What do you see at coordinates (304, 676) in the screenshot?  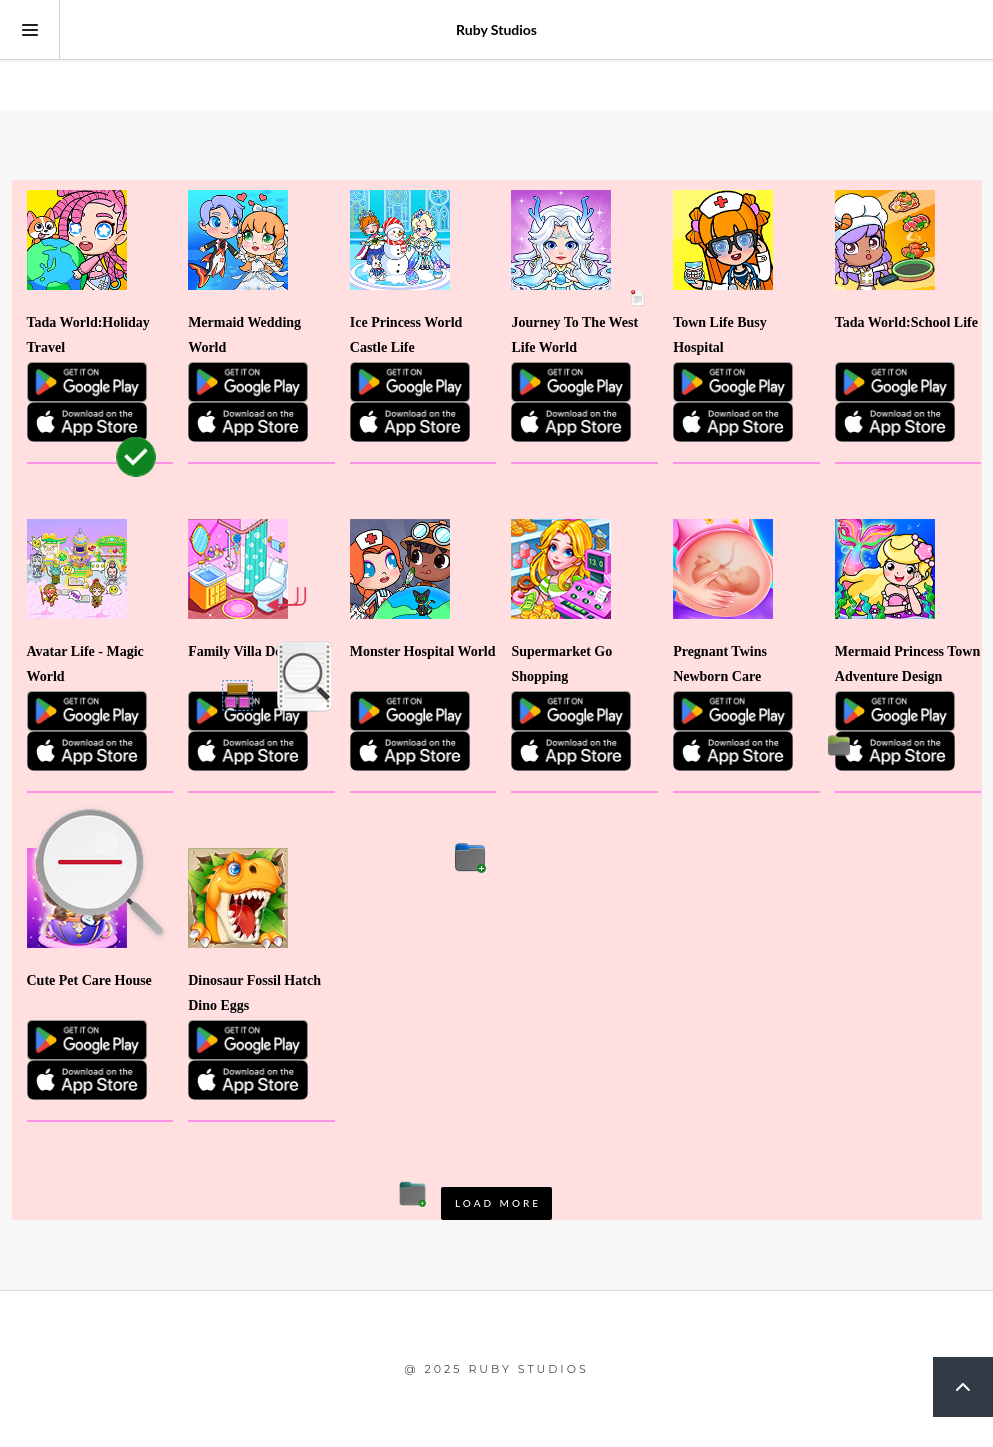 I see `open the log viewer application` at bounding box center [304, 676].